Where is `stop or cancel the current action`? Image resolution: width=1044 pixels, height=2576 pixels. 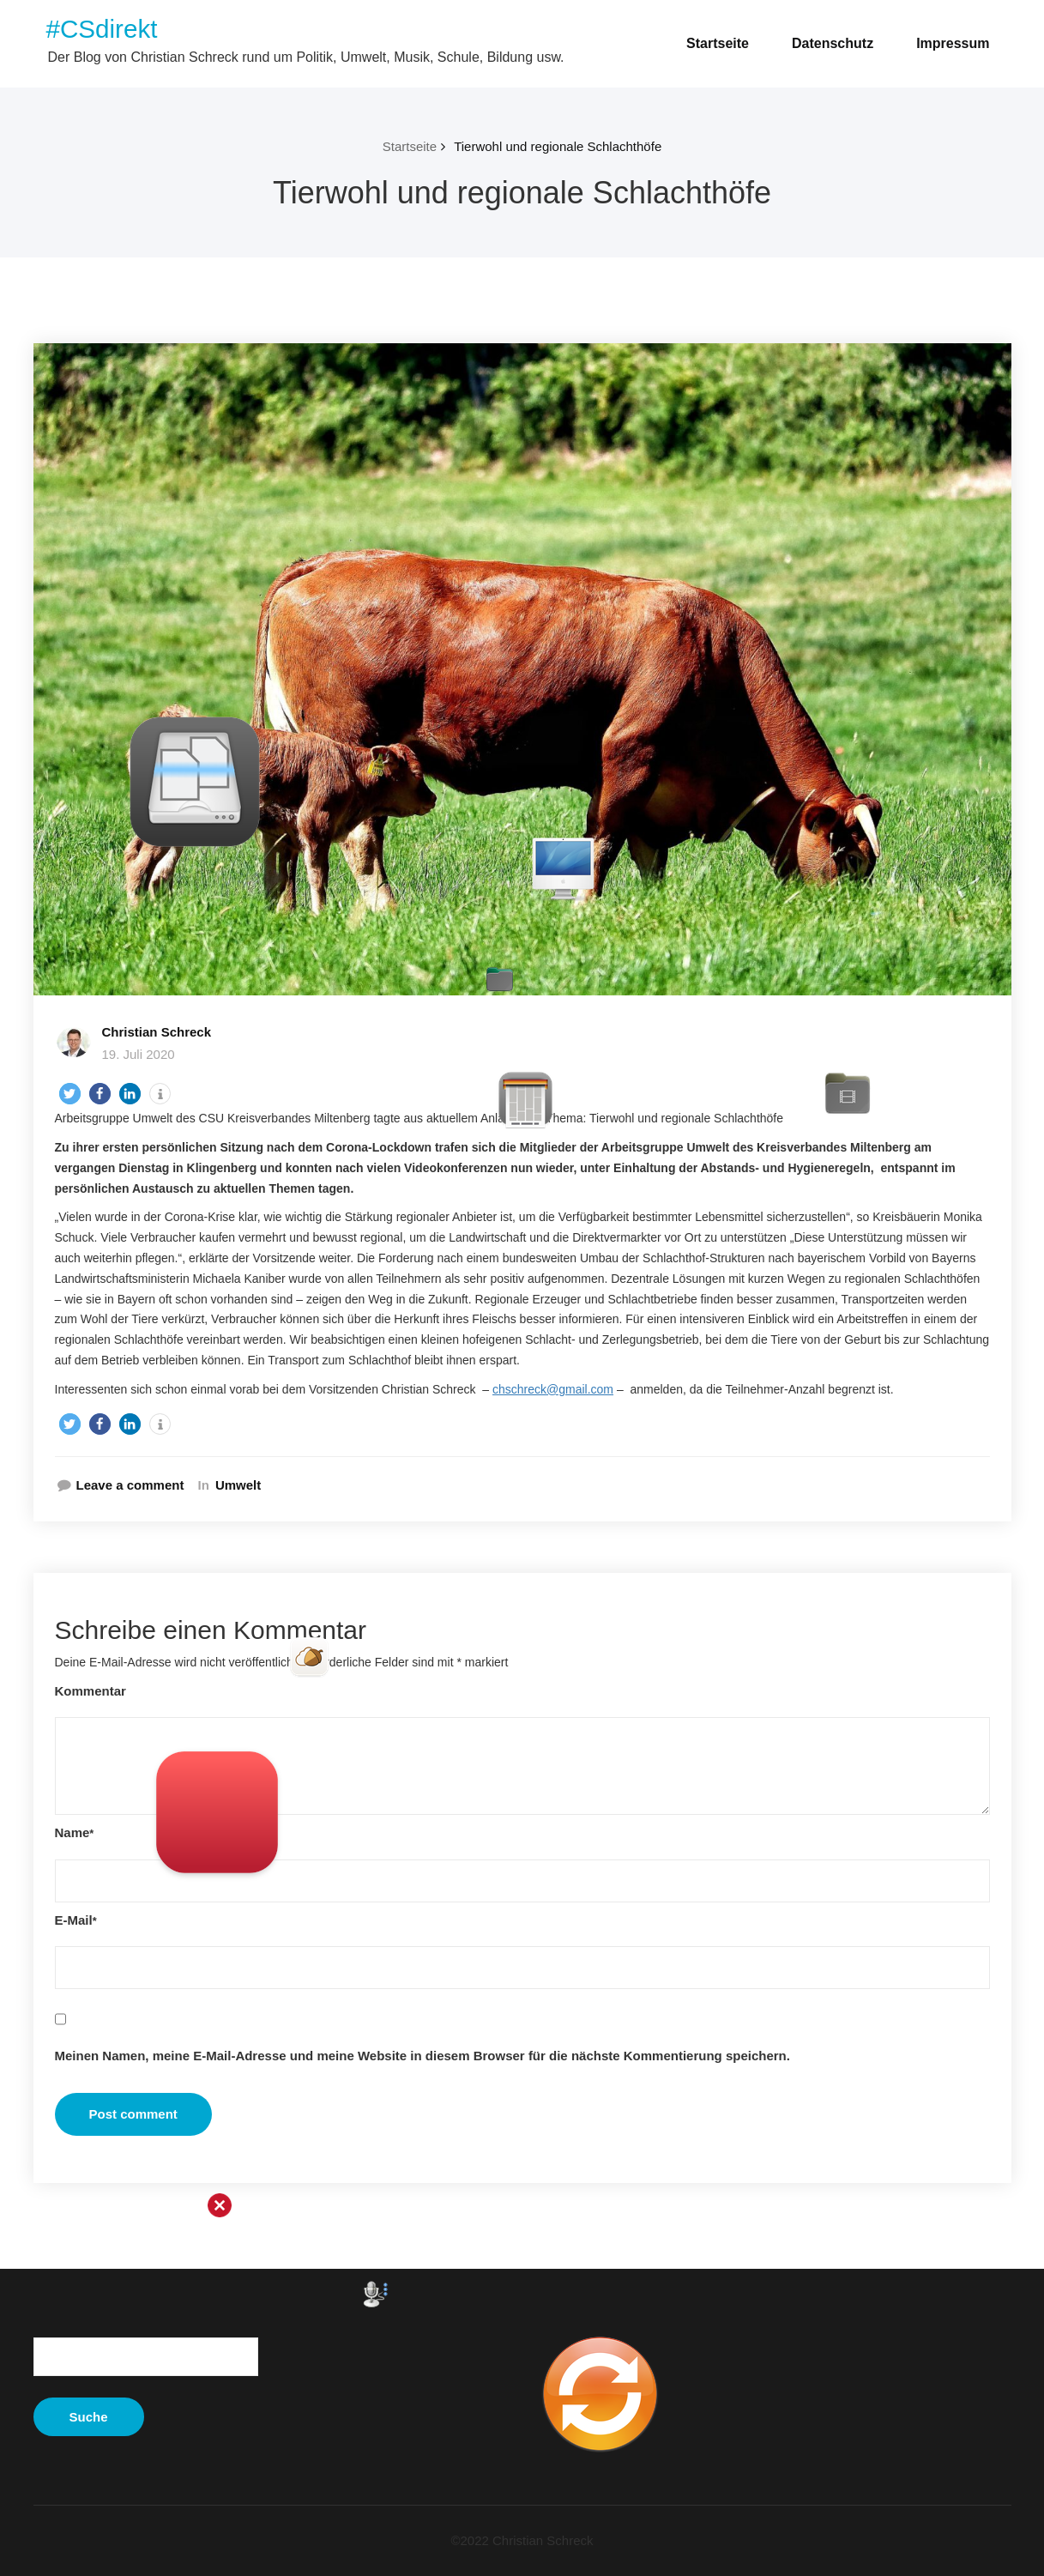
stop or cancel the current action is located at coordinates (220, 2205).